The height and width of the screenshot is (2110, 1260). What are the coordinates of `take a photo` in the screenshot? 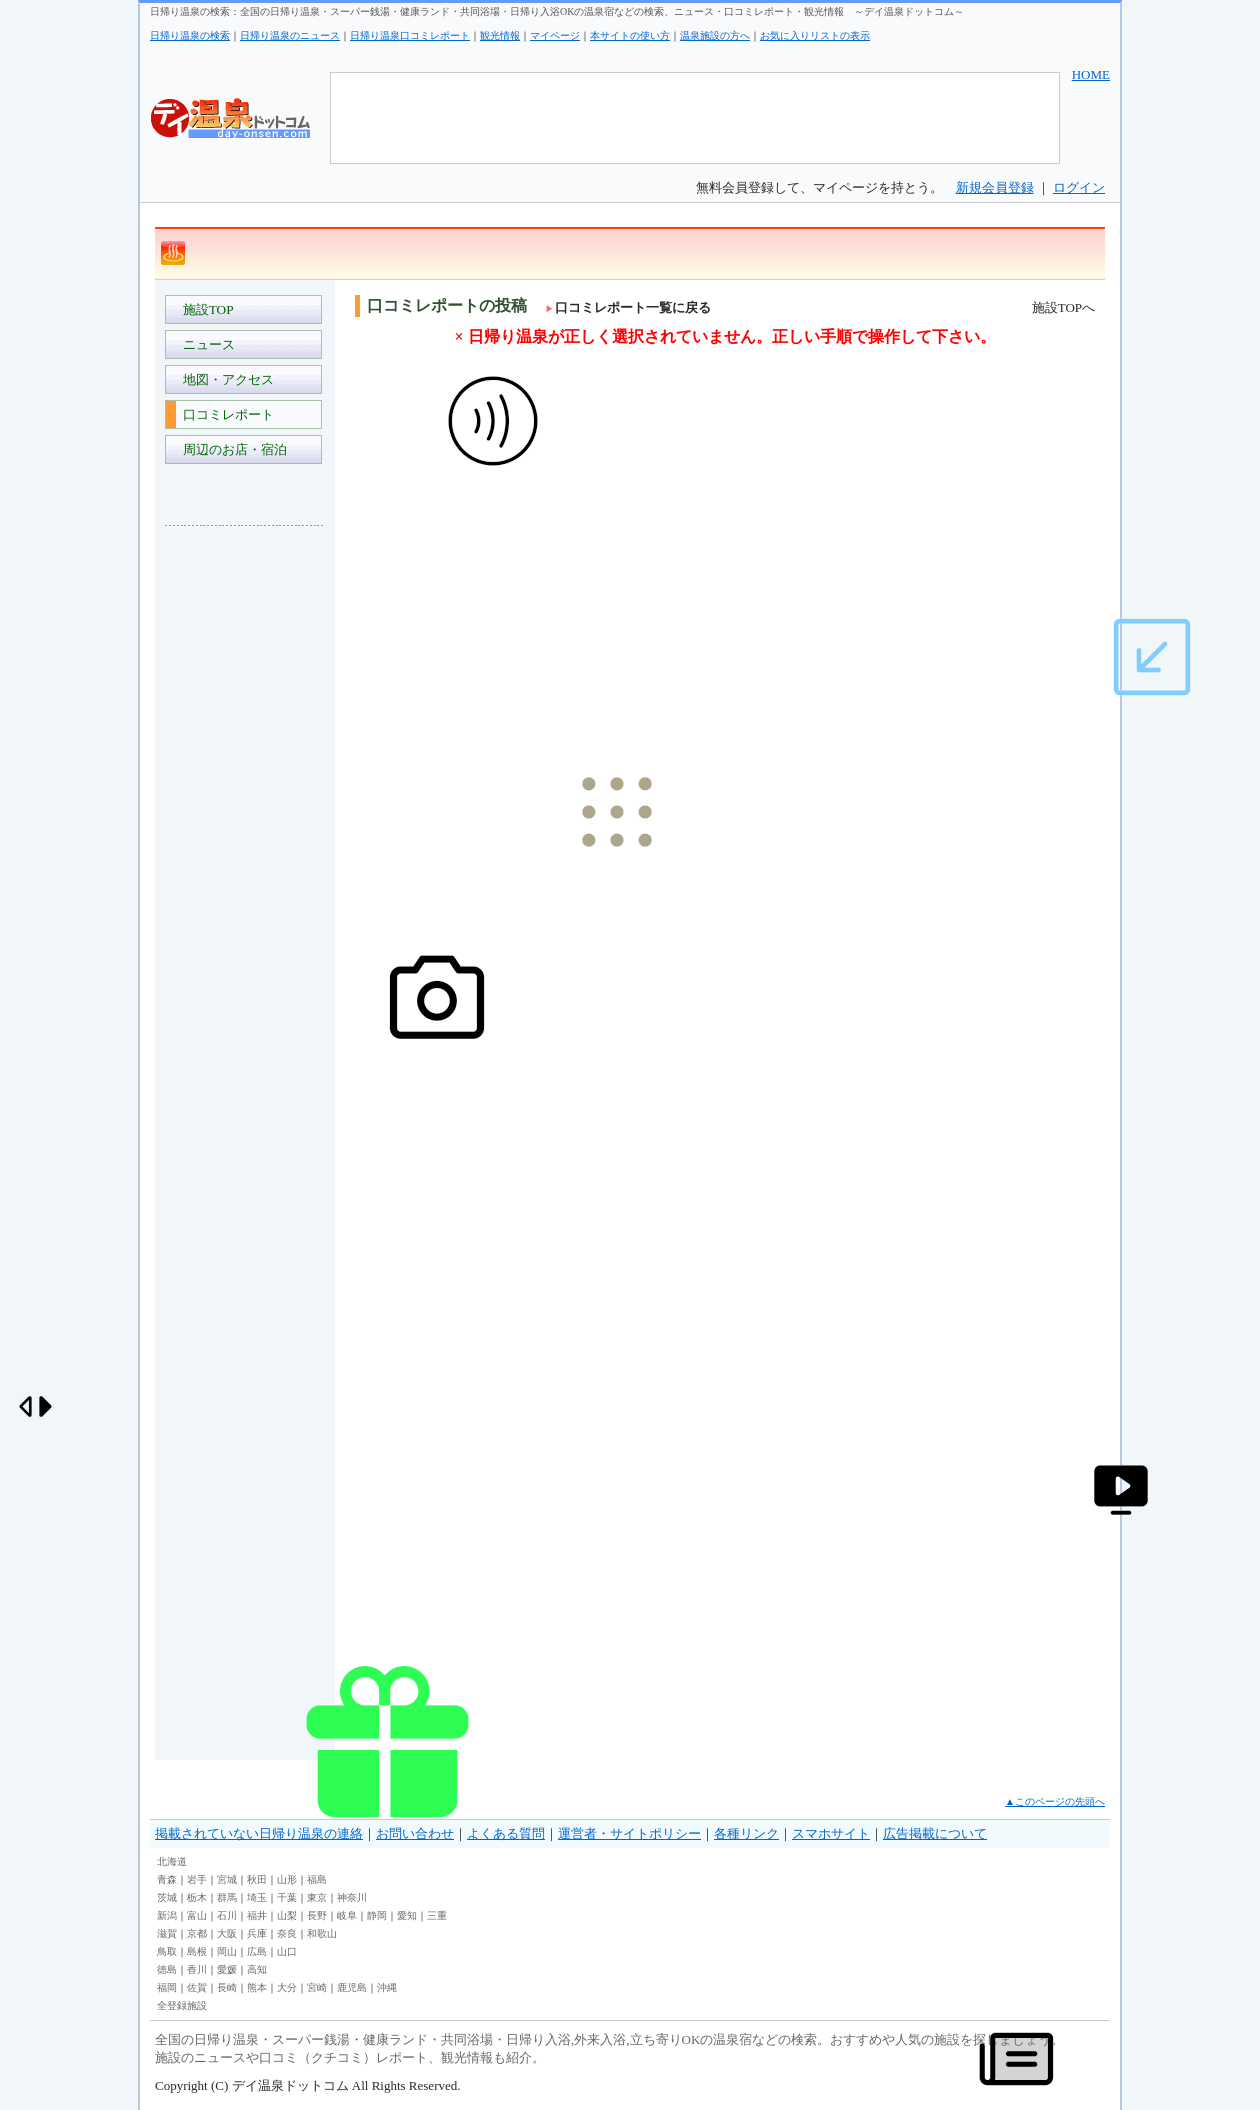 It's located at (437, 999).